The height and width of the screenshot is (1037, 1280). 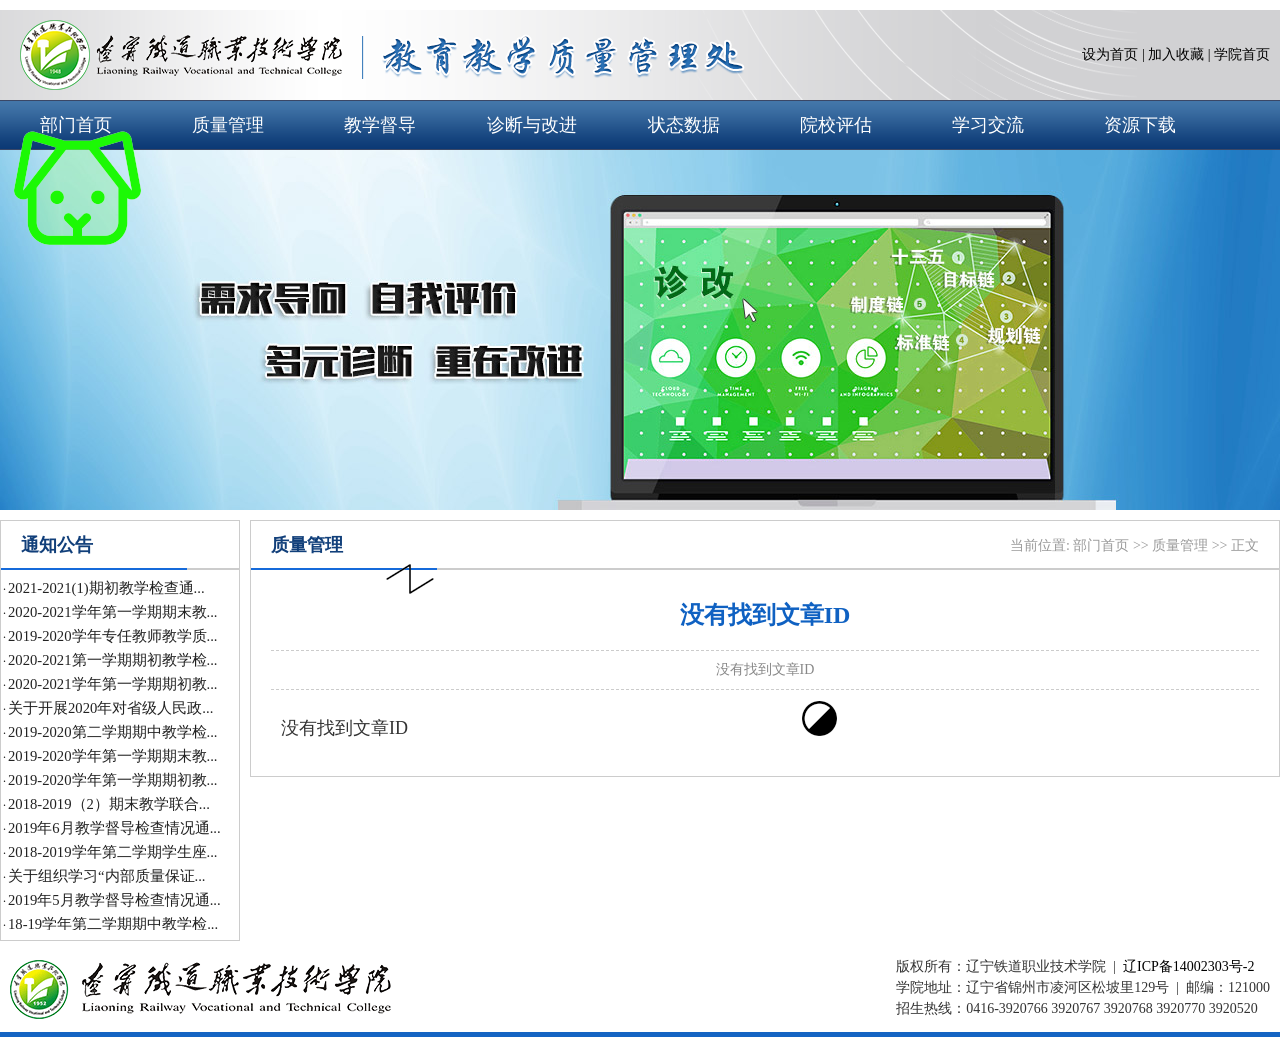 I want to click on toggle contrast or dark/light mode, so click(x=819, y=718).